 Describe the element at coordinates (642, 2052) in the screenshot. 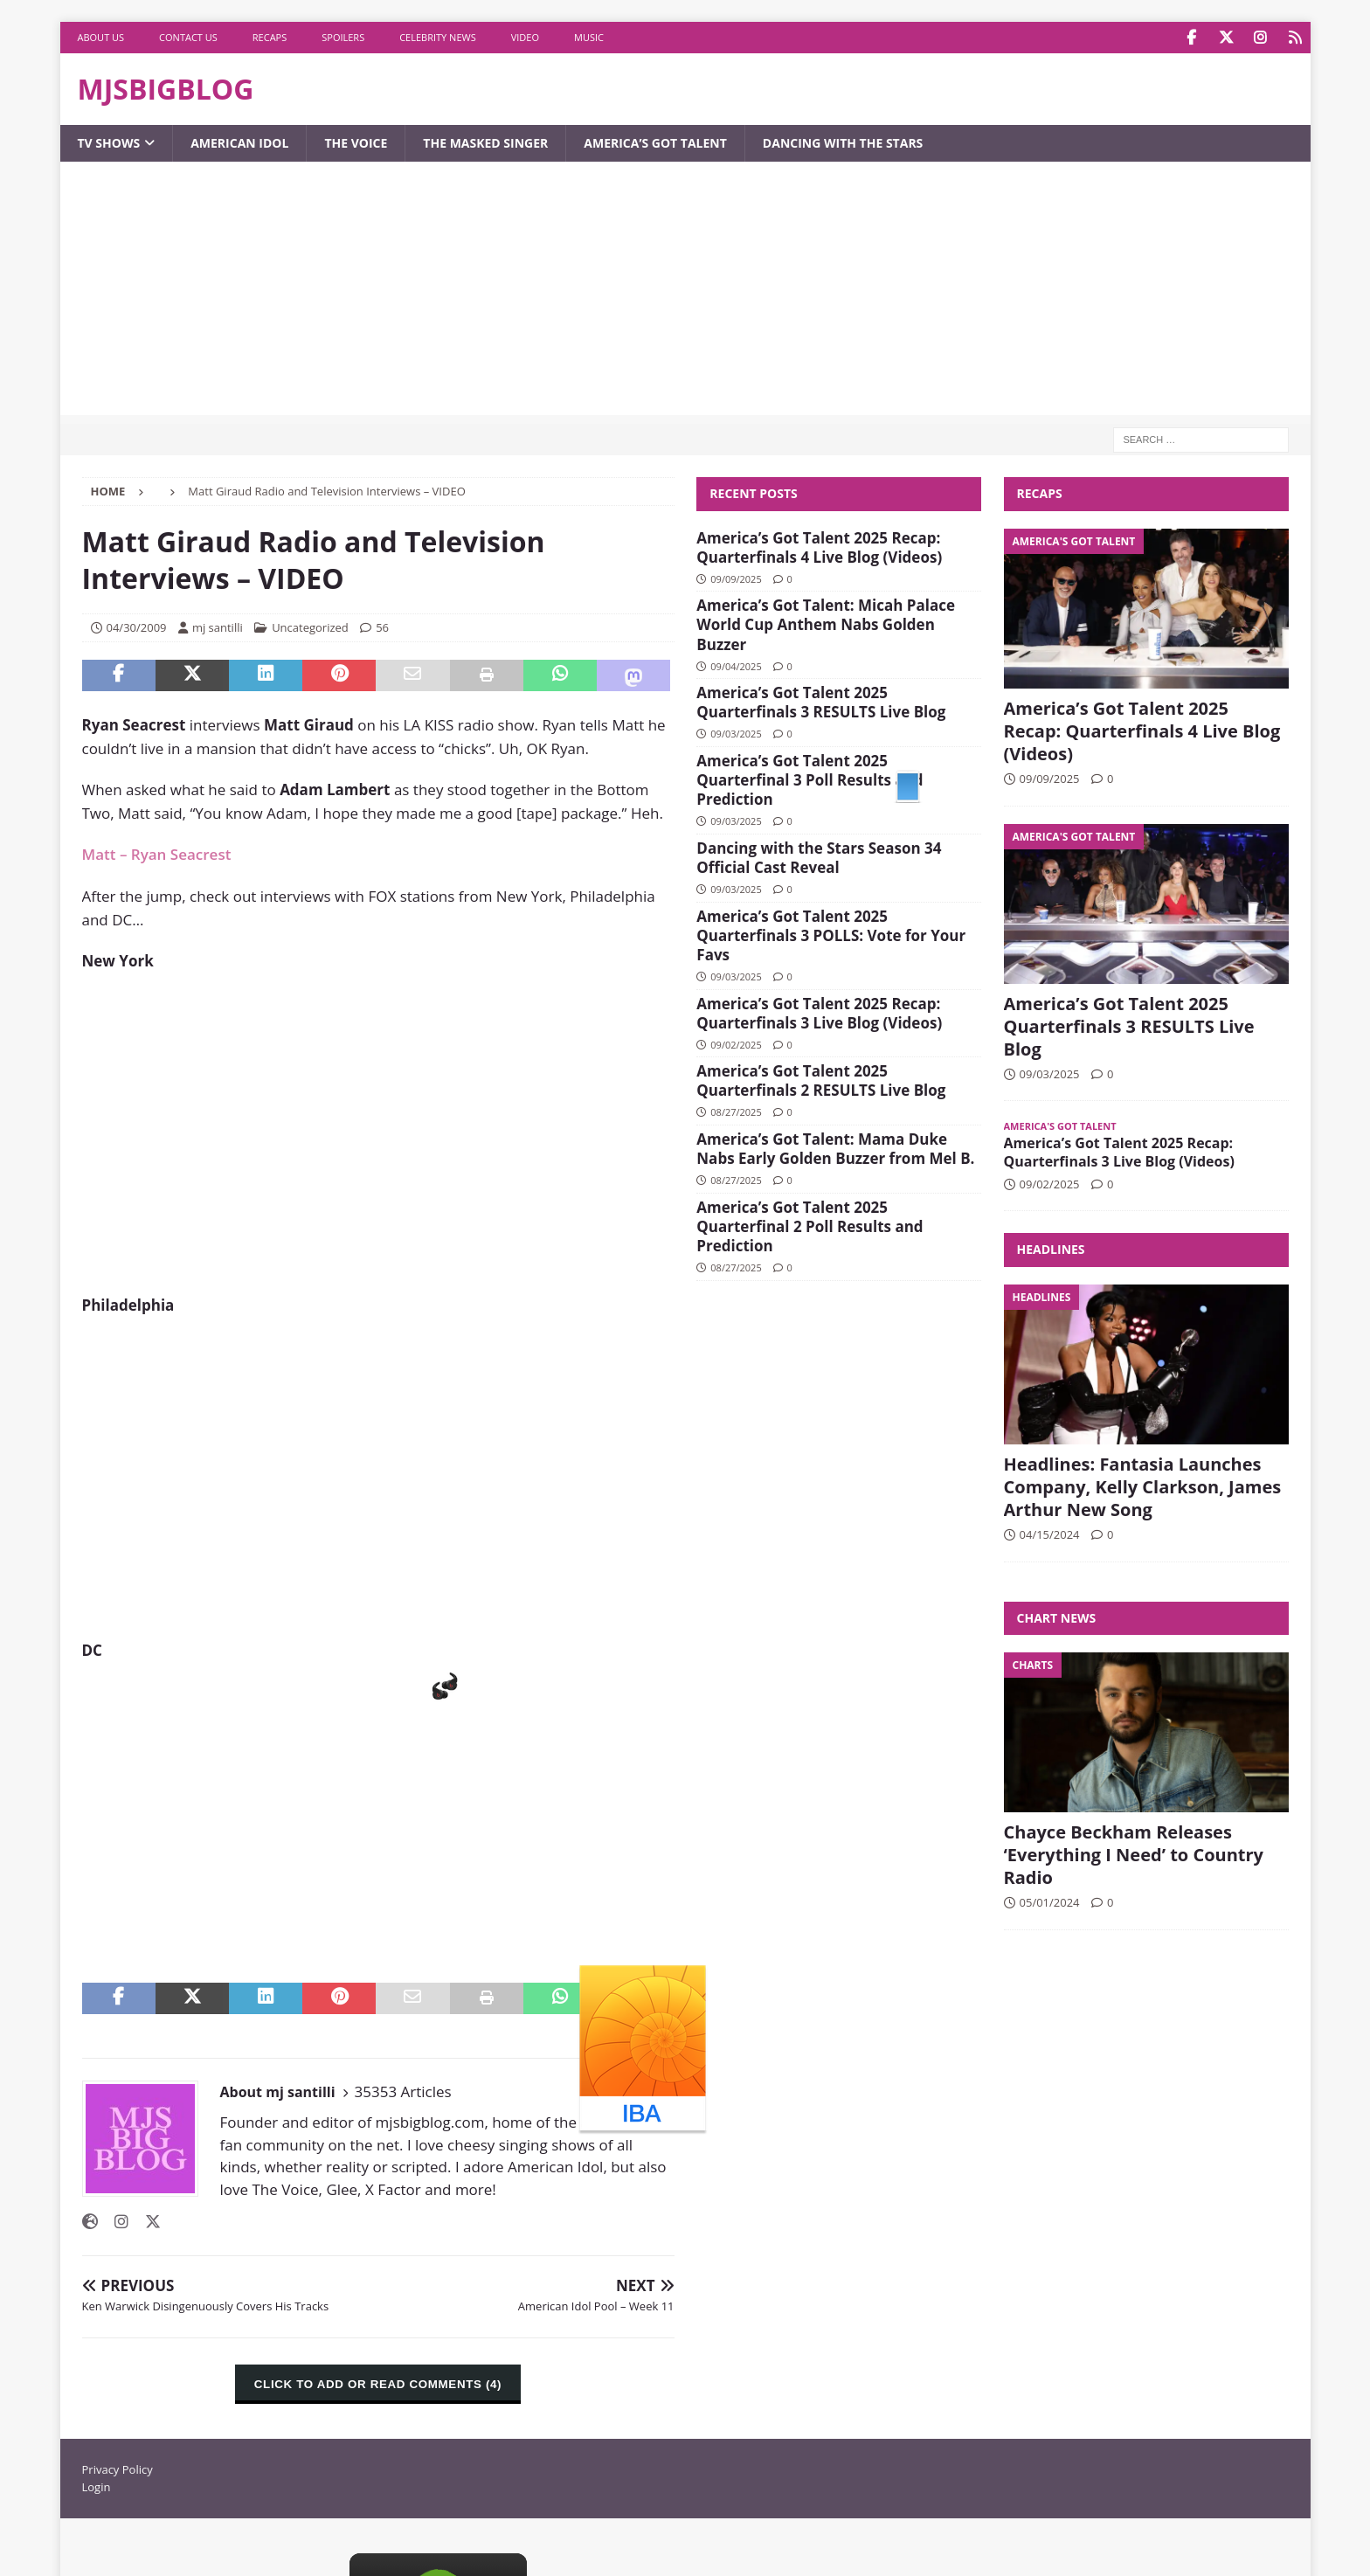

I see `open an iBooks Author document` at that location.